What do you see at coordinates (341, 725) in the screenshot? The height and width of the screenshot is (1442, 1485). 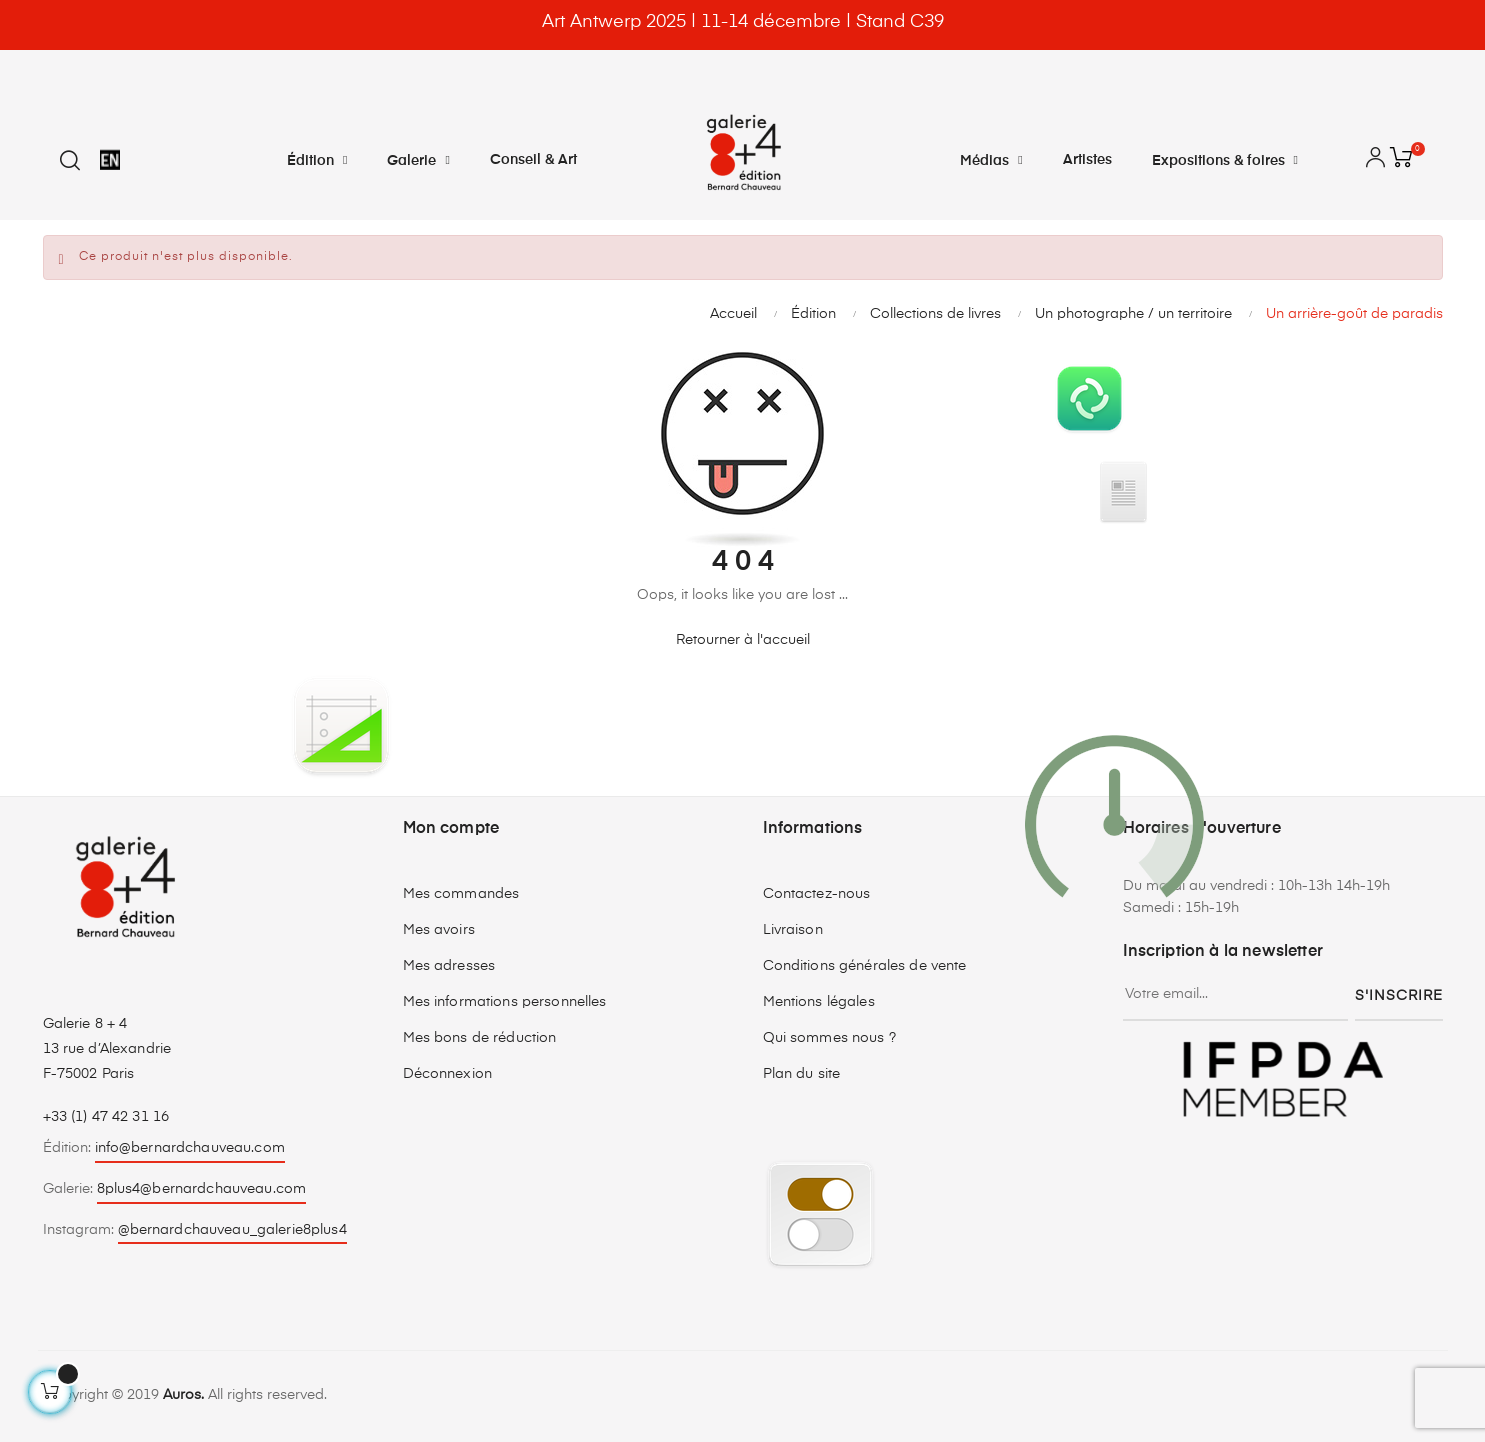 I see `open glade interface designer` at bounding box center [341, 725].